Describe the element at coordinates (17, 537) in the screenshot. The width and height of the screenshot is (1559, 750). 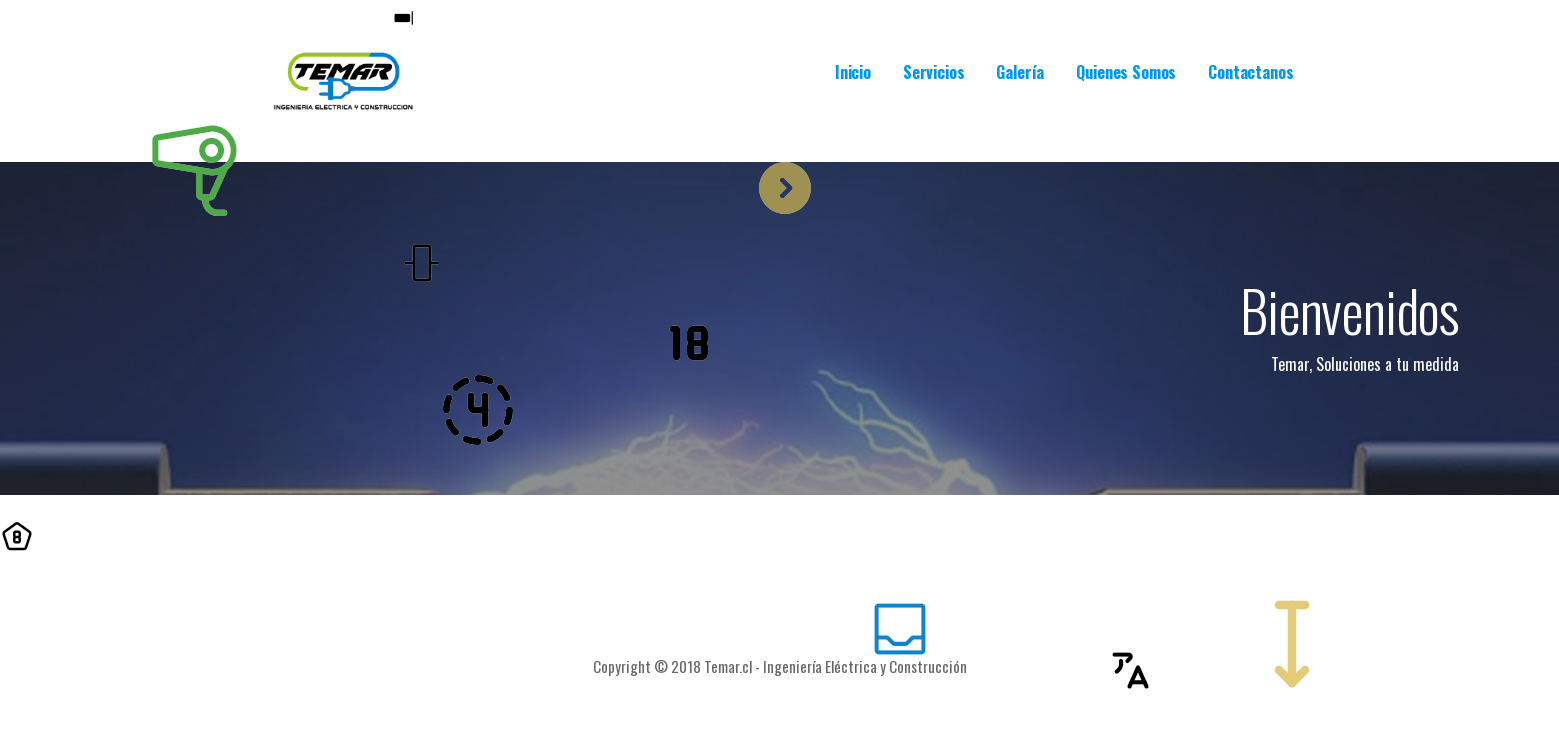
I see `indicates step 8 in a multi-step process` at that location.